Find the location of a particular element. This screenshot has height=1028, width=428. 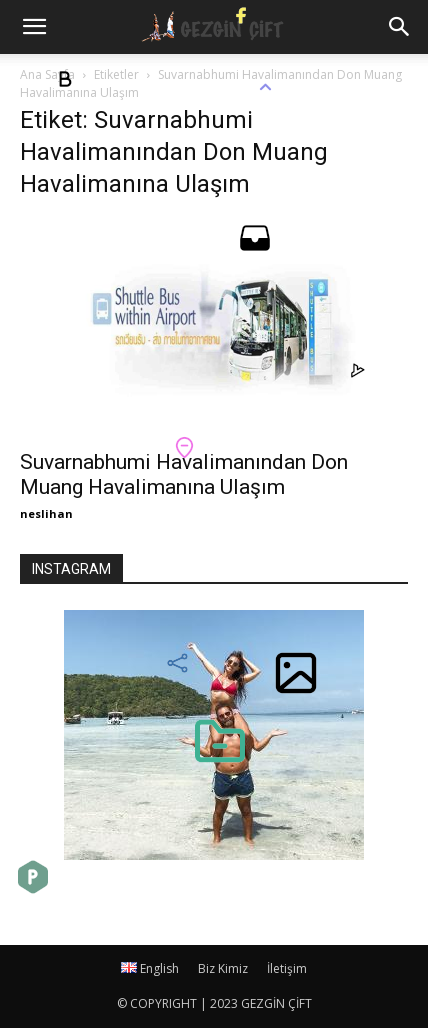

remove a folder is located at coordinates (220, 741).